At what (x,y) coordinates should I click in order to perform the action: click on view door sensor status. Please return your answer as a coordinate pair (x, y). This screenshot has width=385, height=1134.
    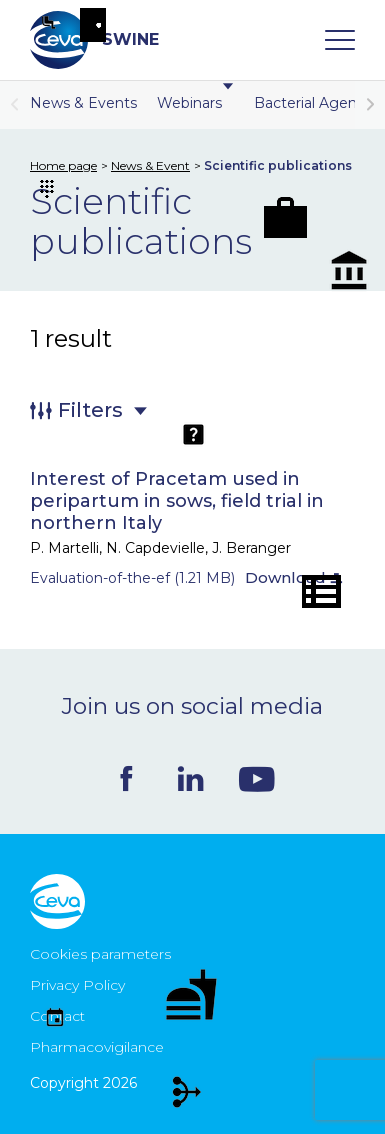
    Looking at the image, I should click on (93, 25).